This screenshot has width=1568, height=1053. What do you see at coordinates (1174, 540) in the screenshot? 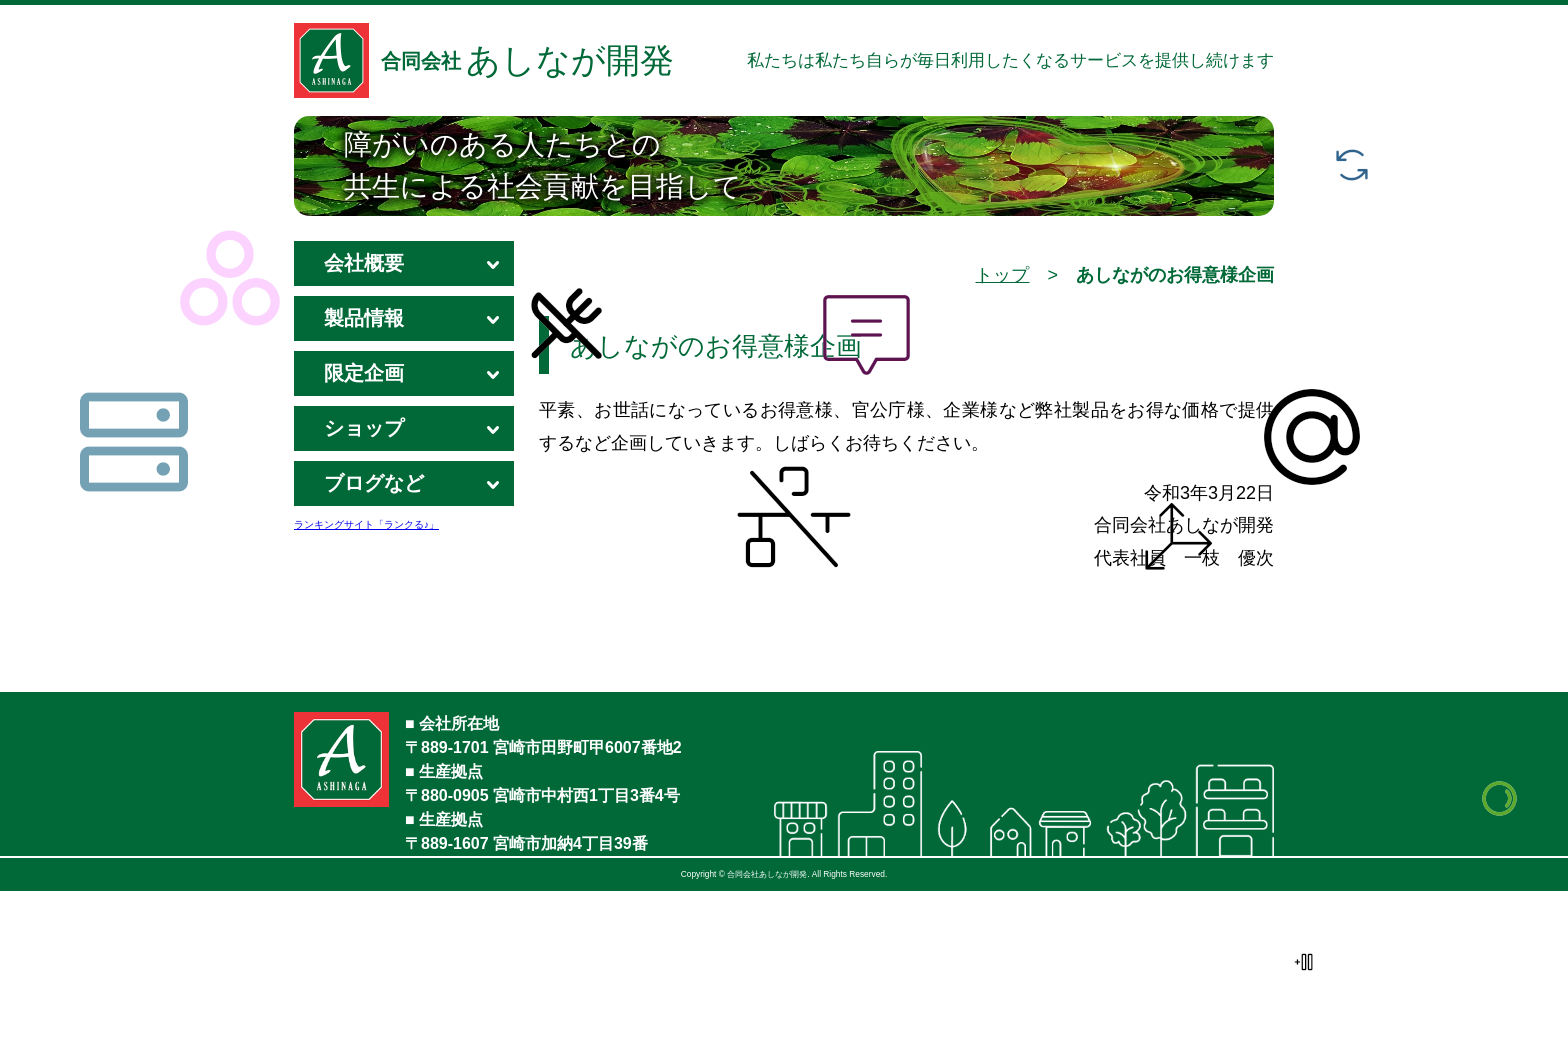
I see `3D vector or axis visualization tool` at bounding box center [1174, 540].